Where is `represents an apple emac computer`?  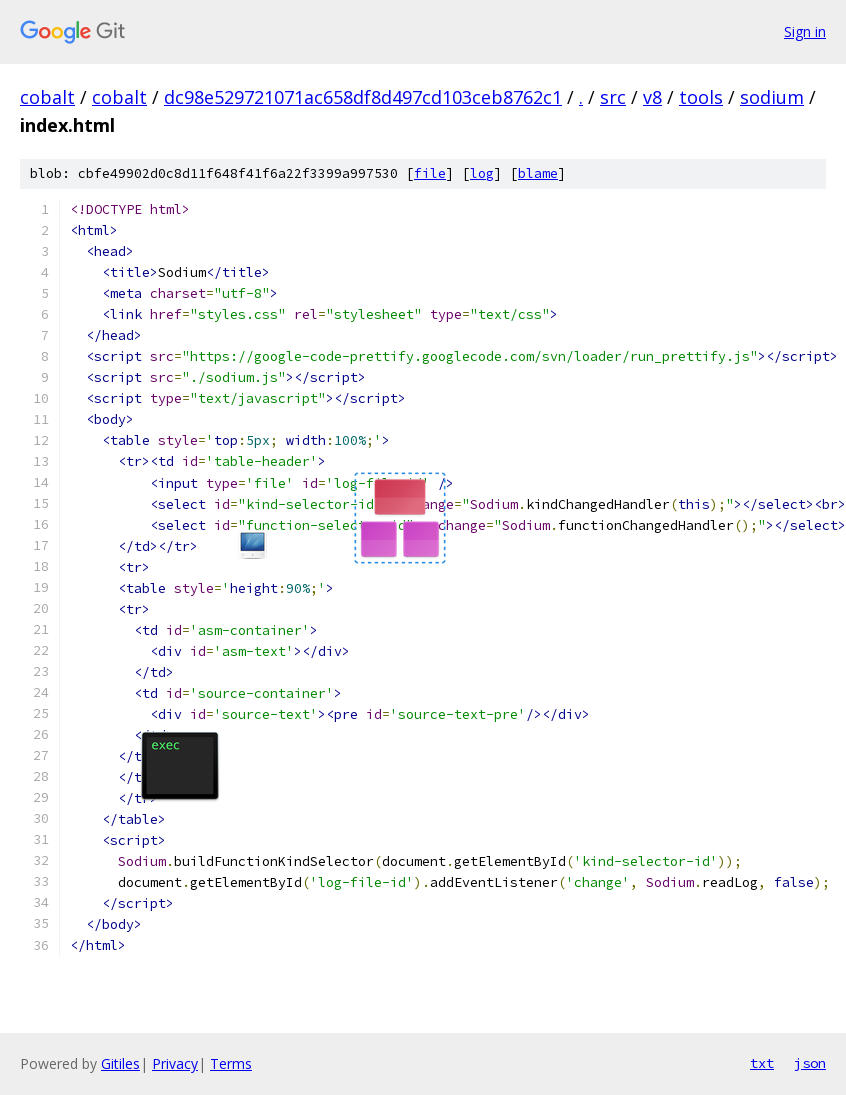
represents an apple emac computer is located at coordinates (252, 544).